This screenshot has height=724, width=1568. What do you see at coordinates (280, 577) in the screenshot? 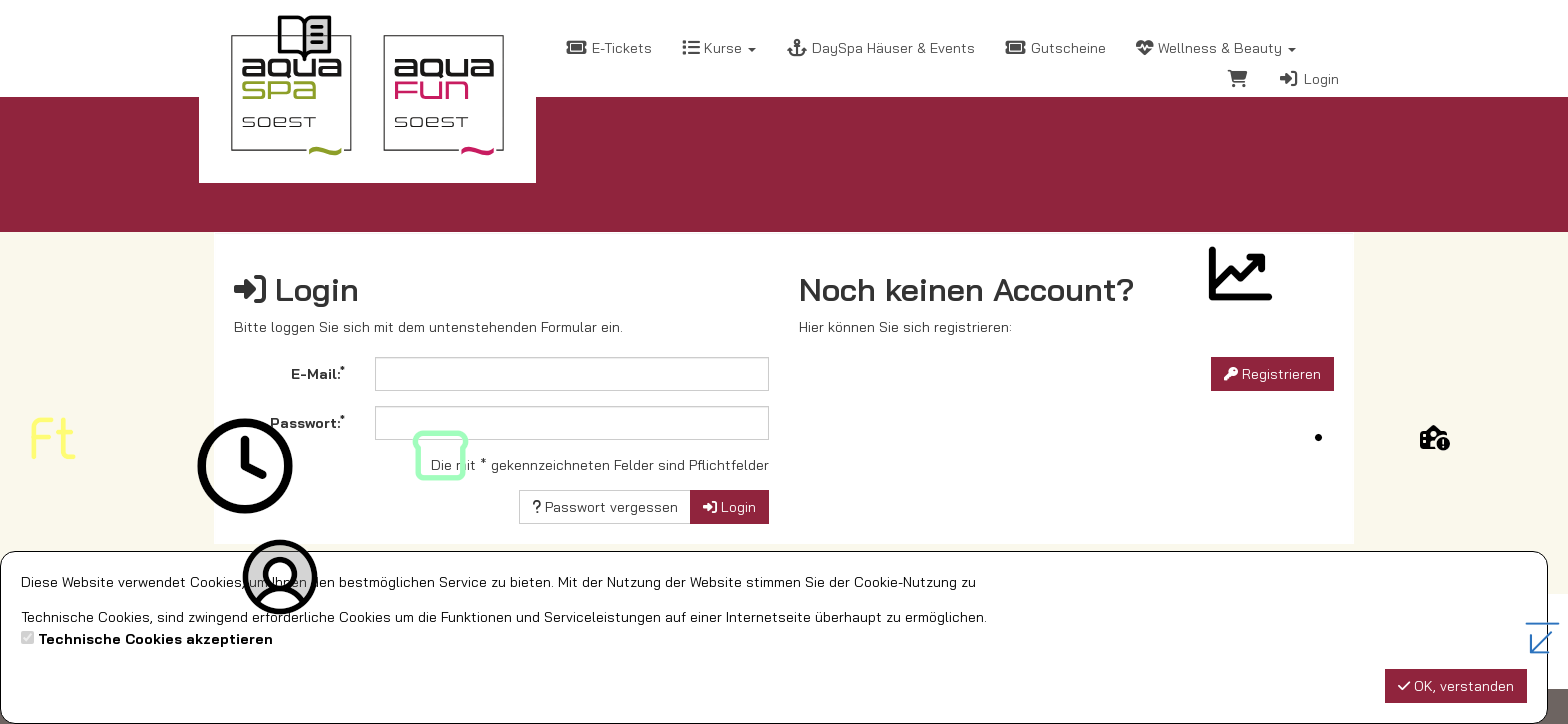
I see `view your profile` at bounding box center [280, 577].